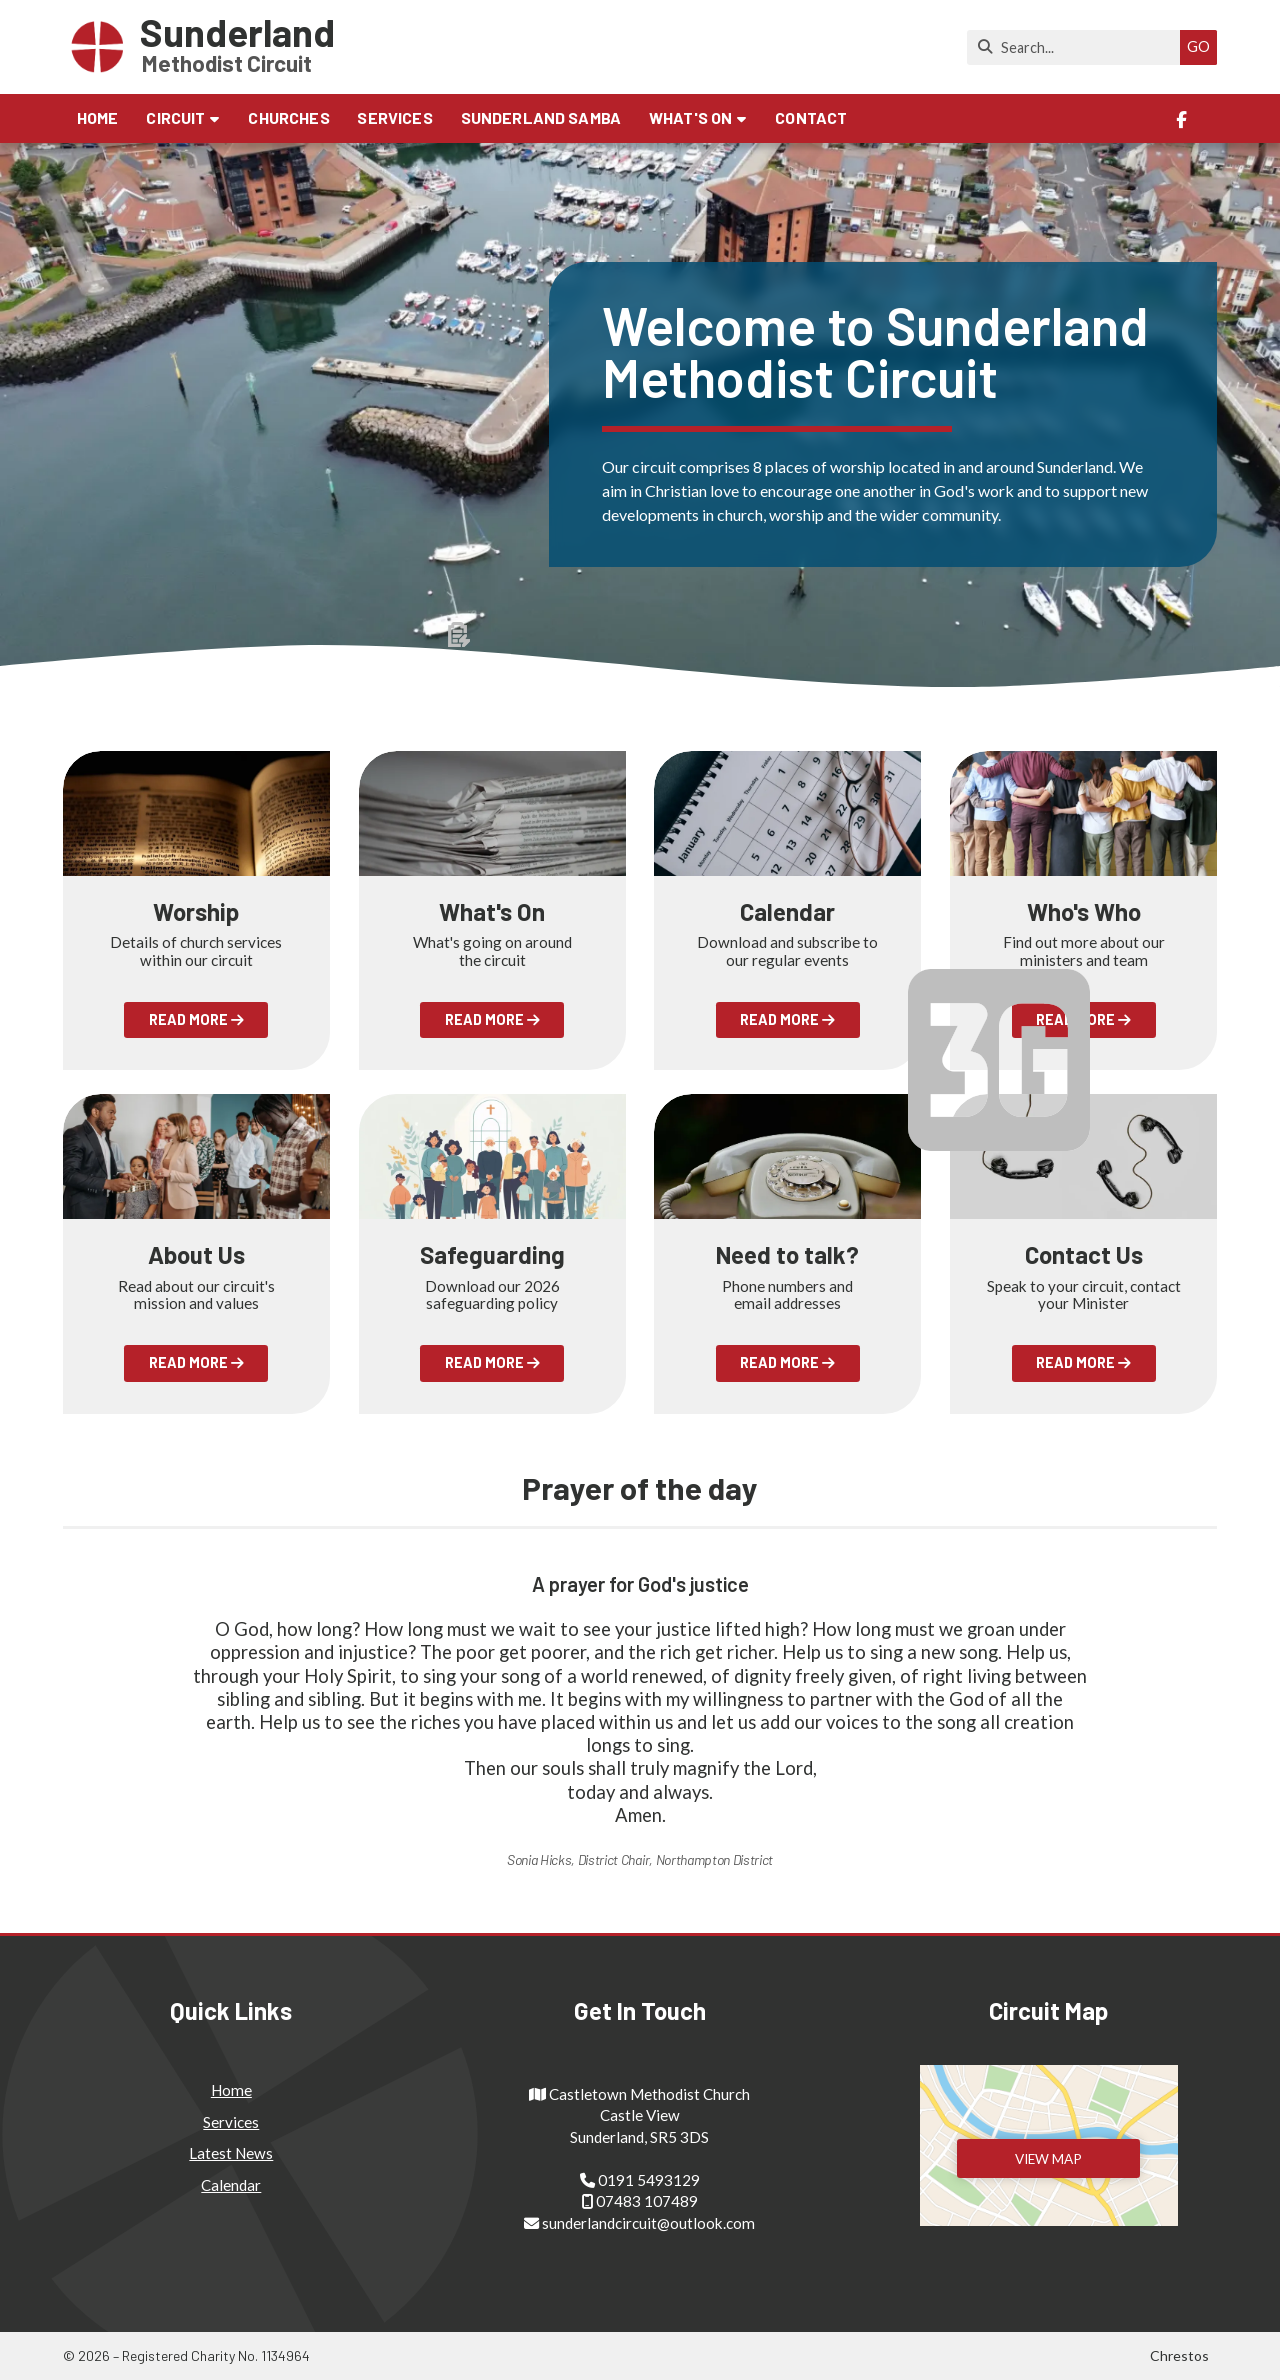  Describe the element at coordinates (999, 1060) in the screenshot. I see `indicates 3G cellular network connection` at that location.